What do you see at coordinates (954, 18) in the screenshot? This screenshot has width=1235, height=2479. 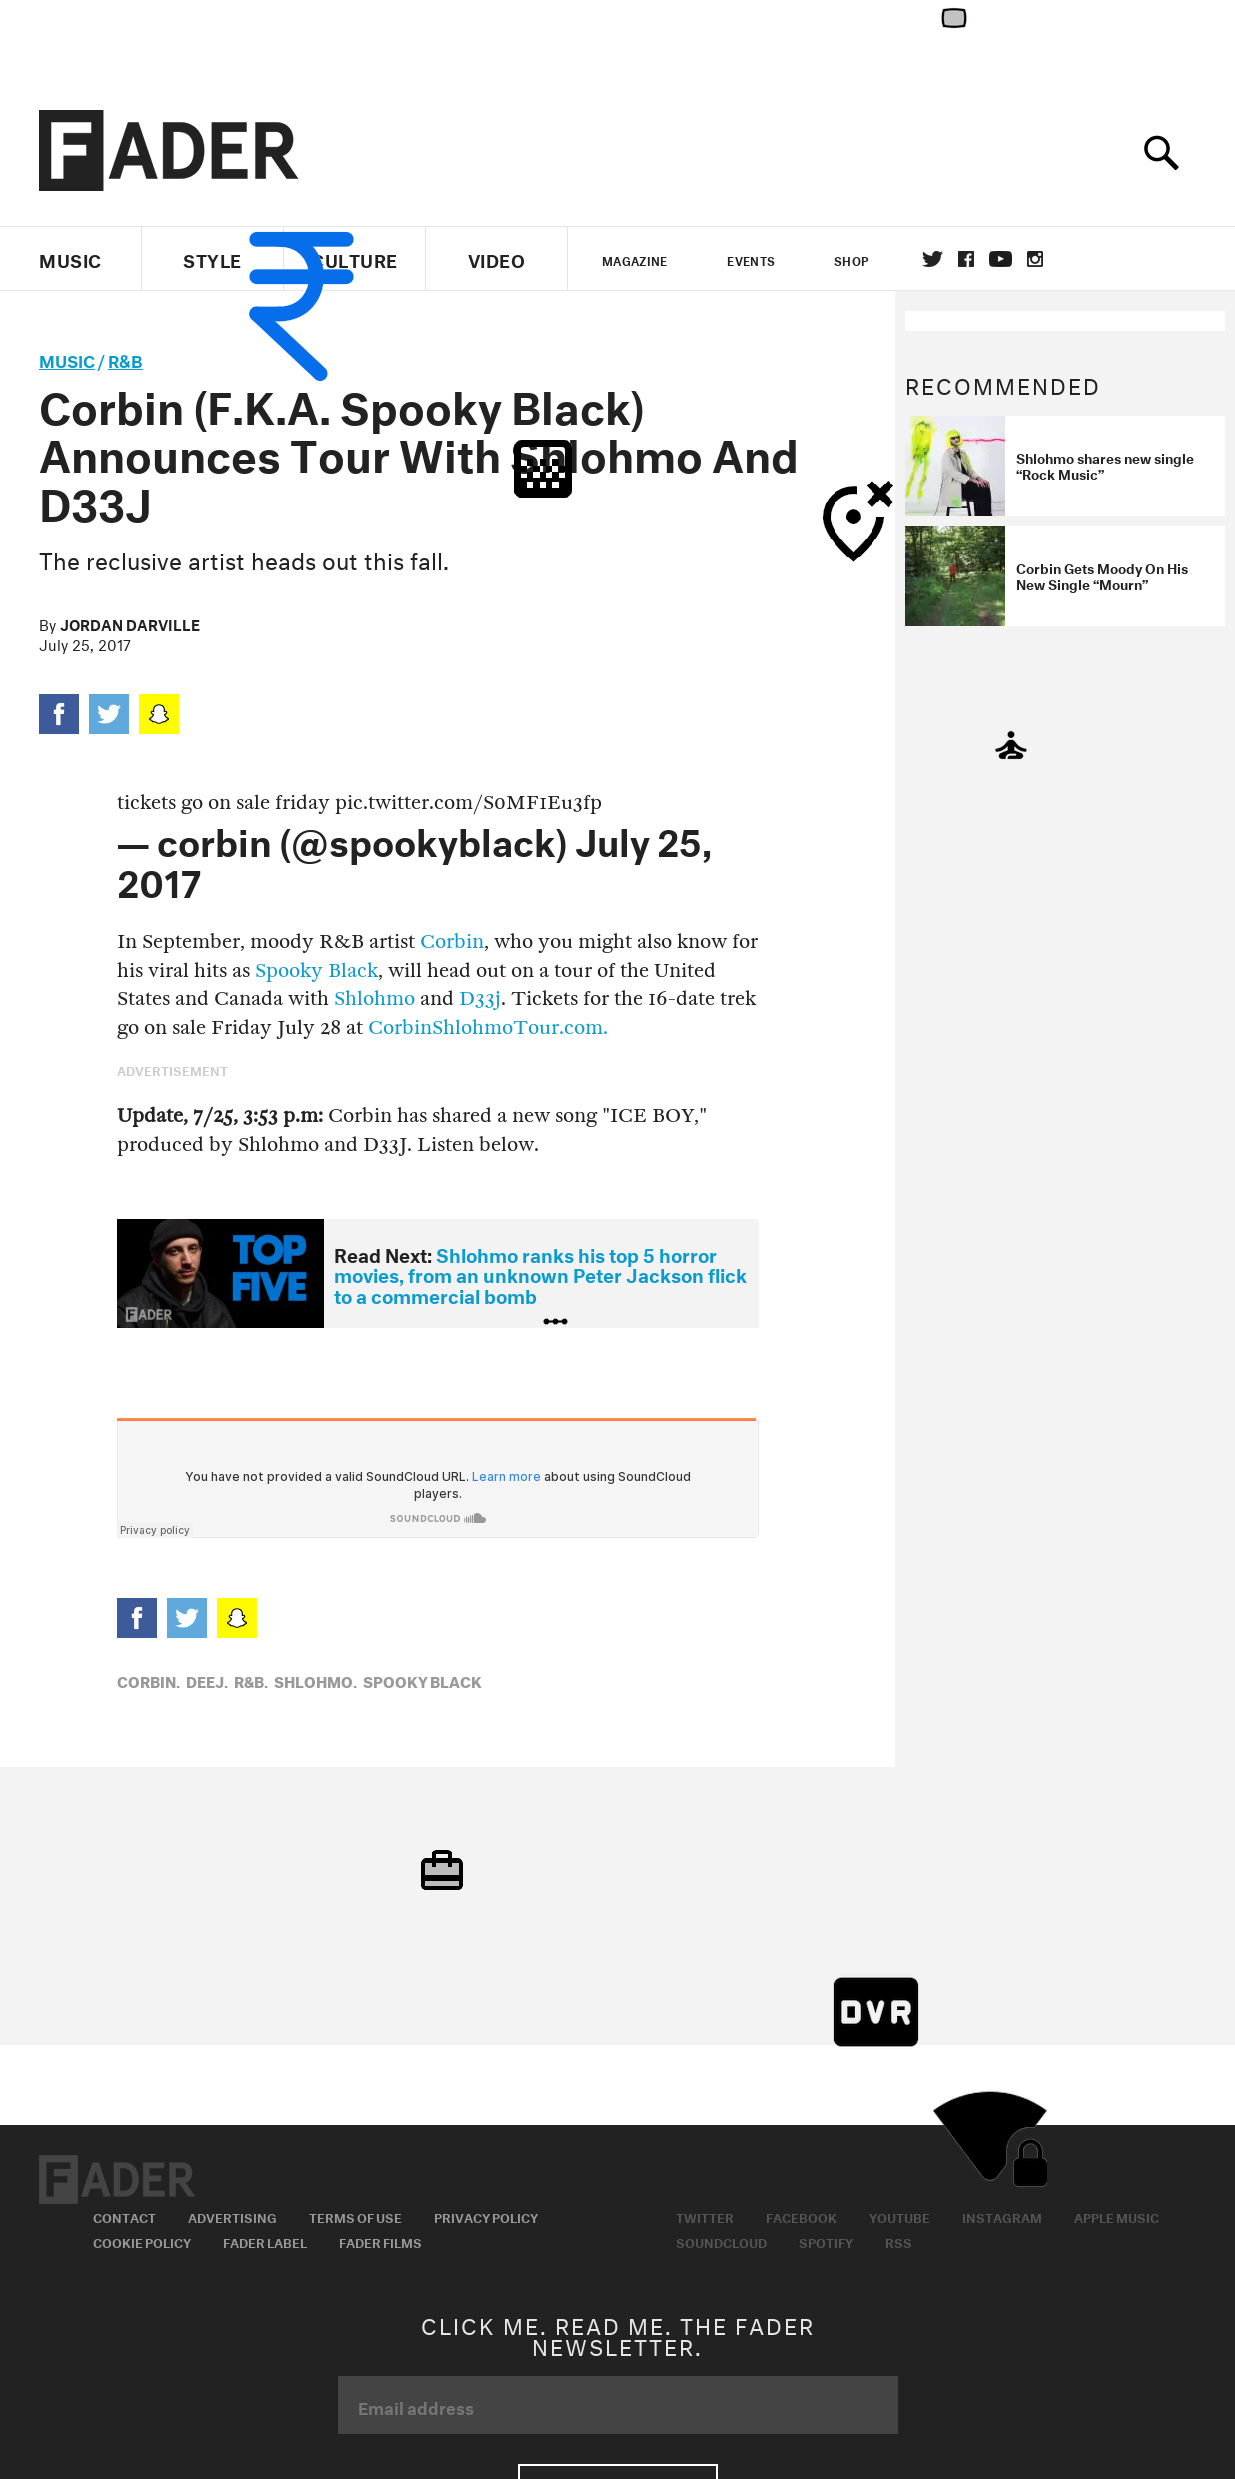 I see `switch to wide-angle or panorama camera mode` at bounding box center [954, 18].